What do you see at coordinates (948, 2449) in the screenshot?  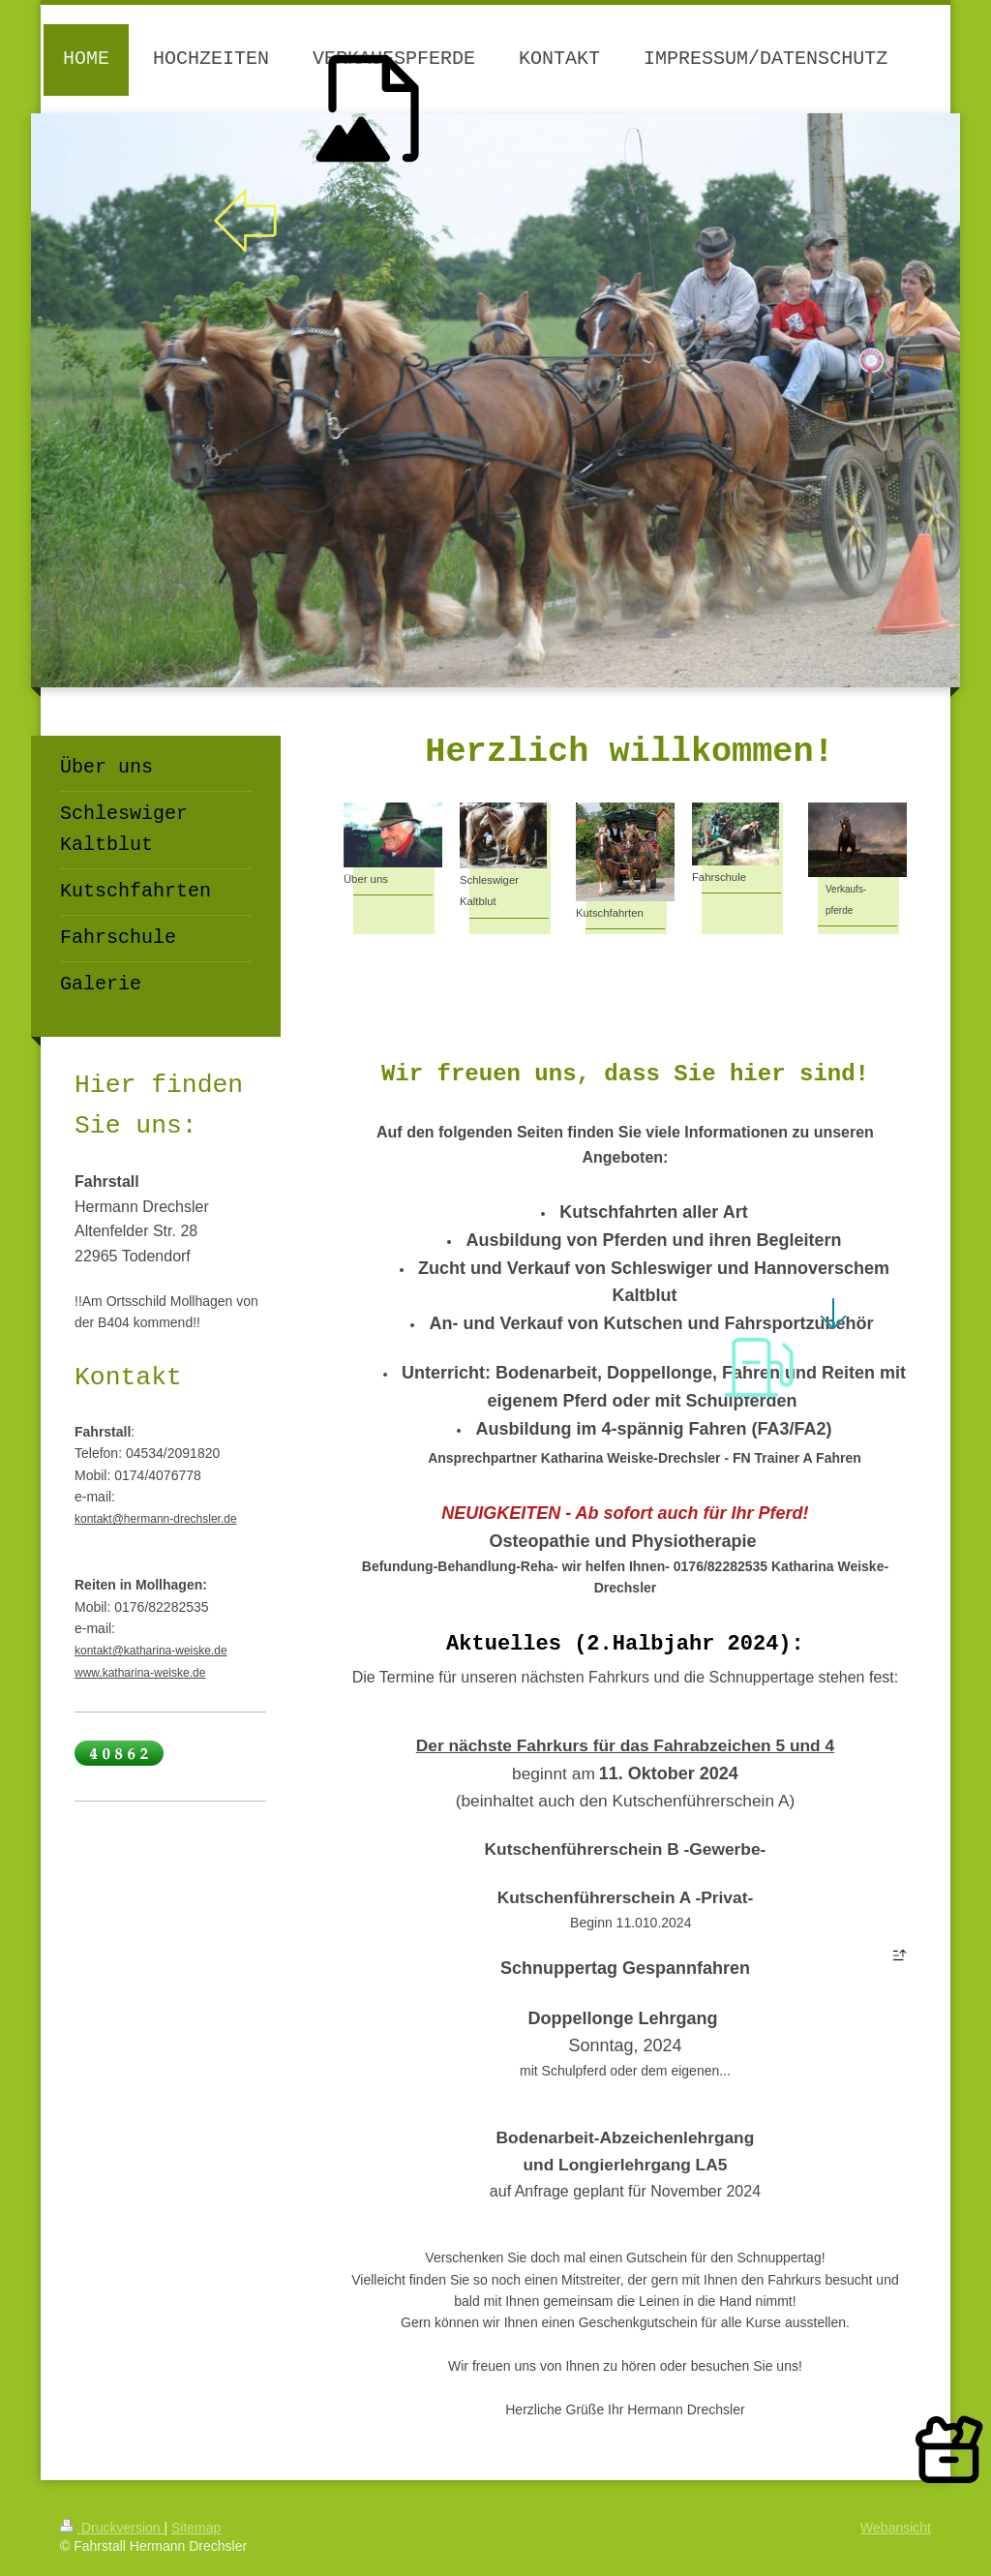 I see `access tools and utilities` at bounding box center [948, 2449].